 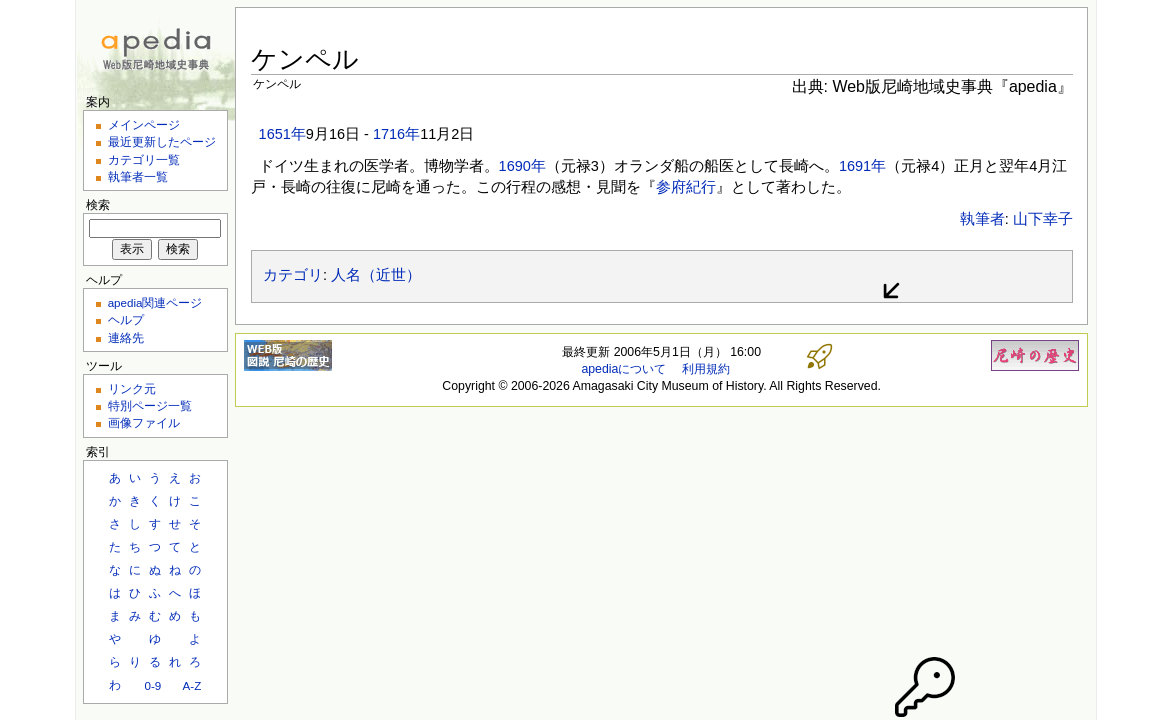 What do you see at coordinates (891, 290) in the screenshot?
I see `navigate to previous or lower-left content` at bounding box center [891, 290].